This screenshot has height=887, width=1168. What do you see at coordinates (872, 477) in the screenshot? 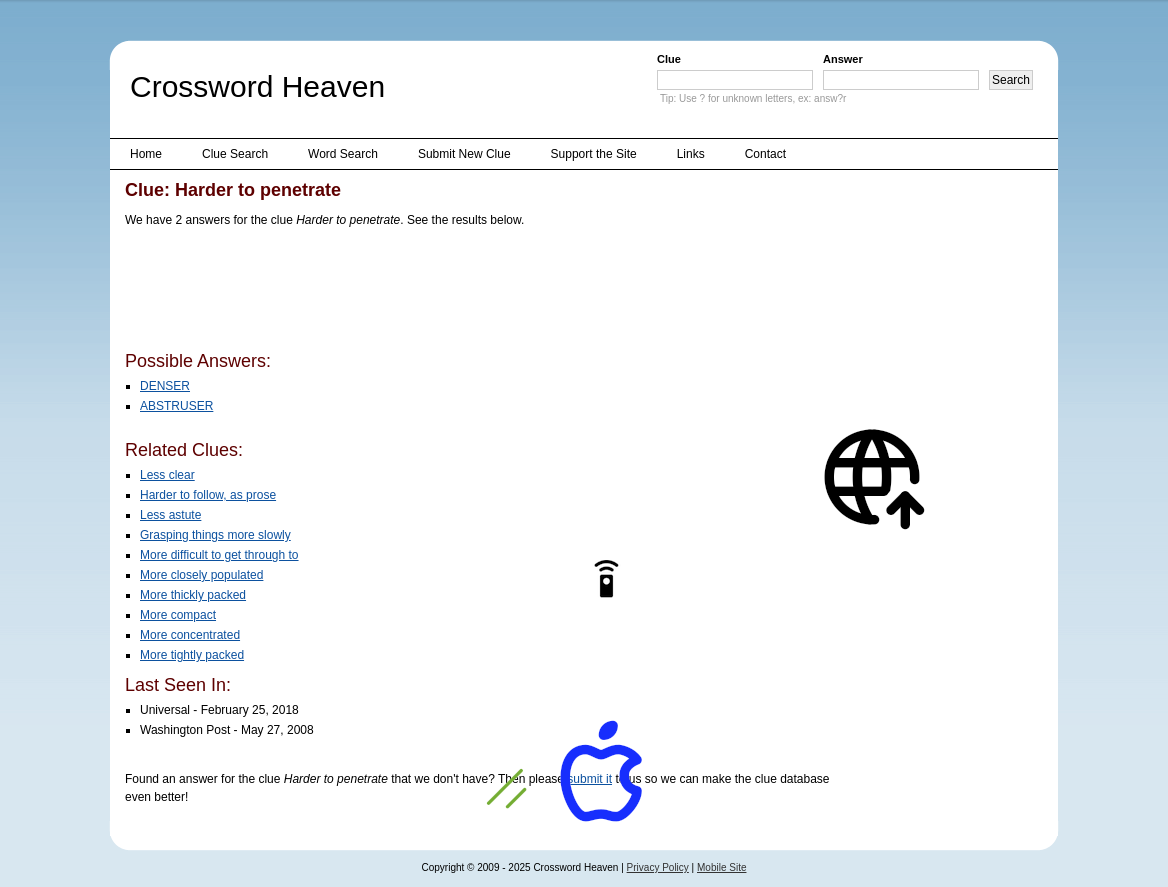
I see `upload to the web or cloud` at bounding box center [872, 477].